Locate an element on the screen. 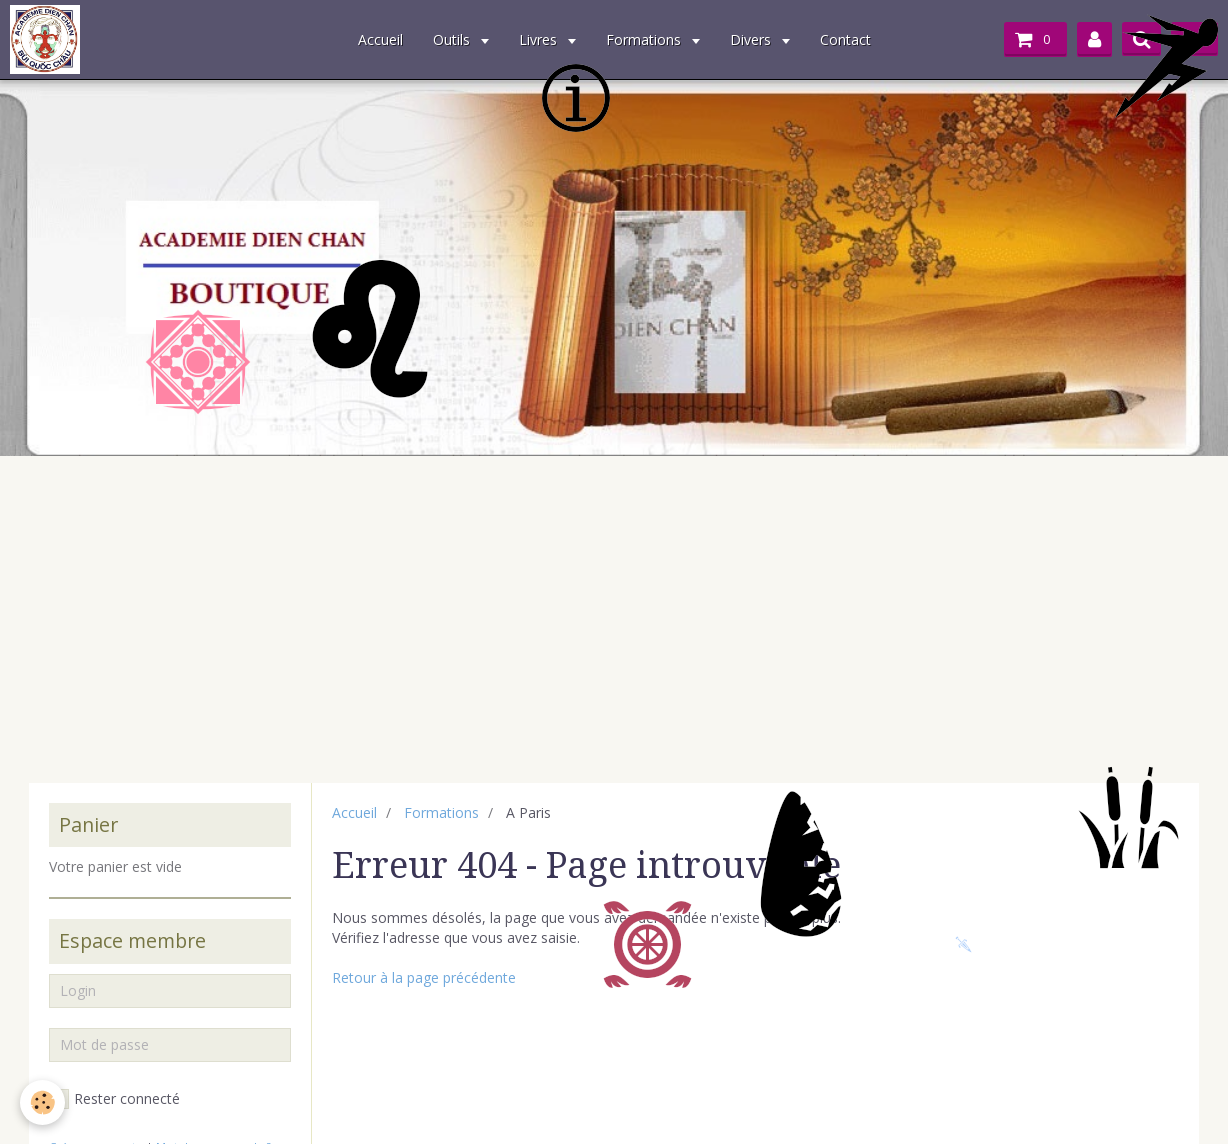 This screenshot has height=1144, width=1228. view more information or details is located at coordinates (576, 98).